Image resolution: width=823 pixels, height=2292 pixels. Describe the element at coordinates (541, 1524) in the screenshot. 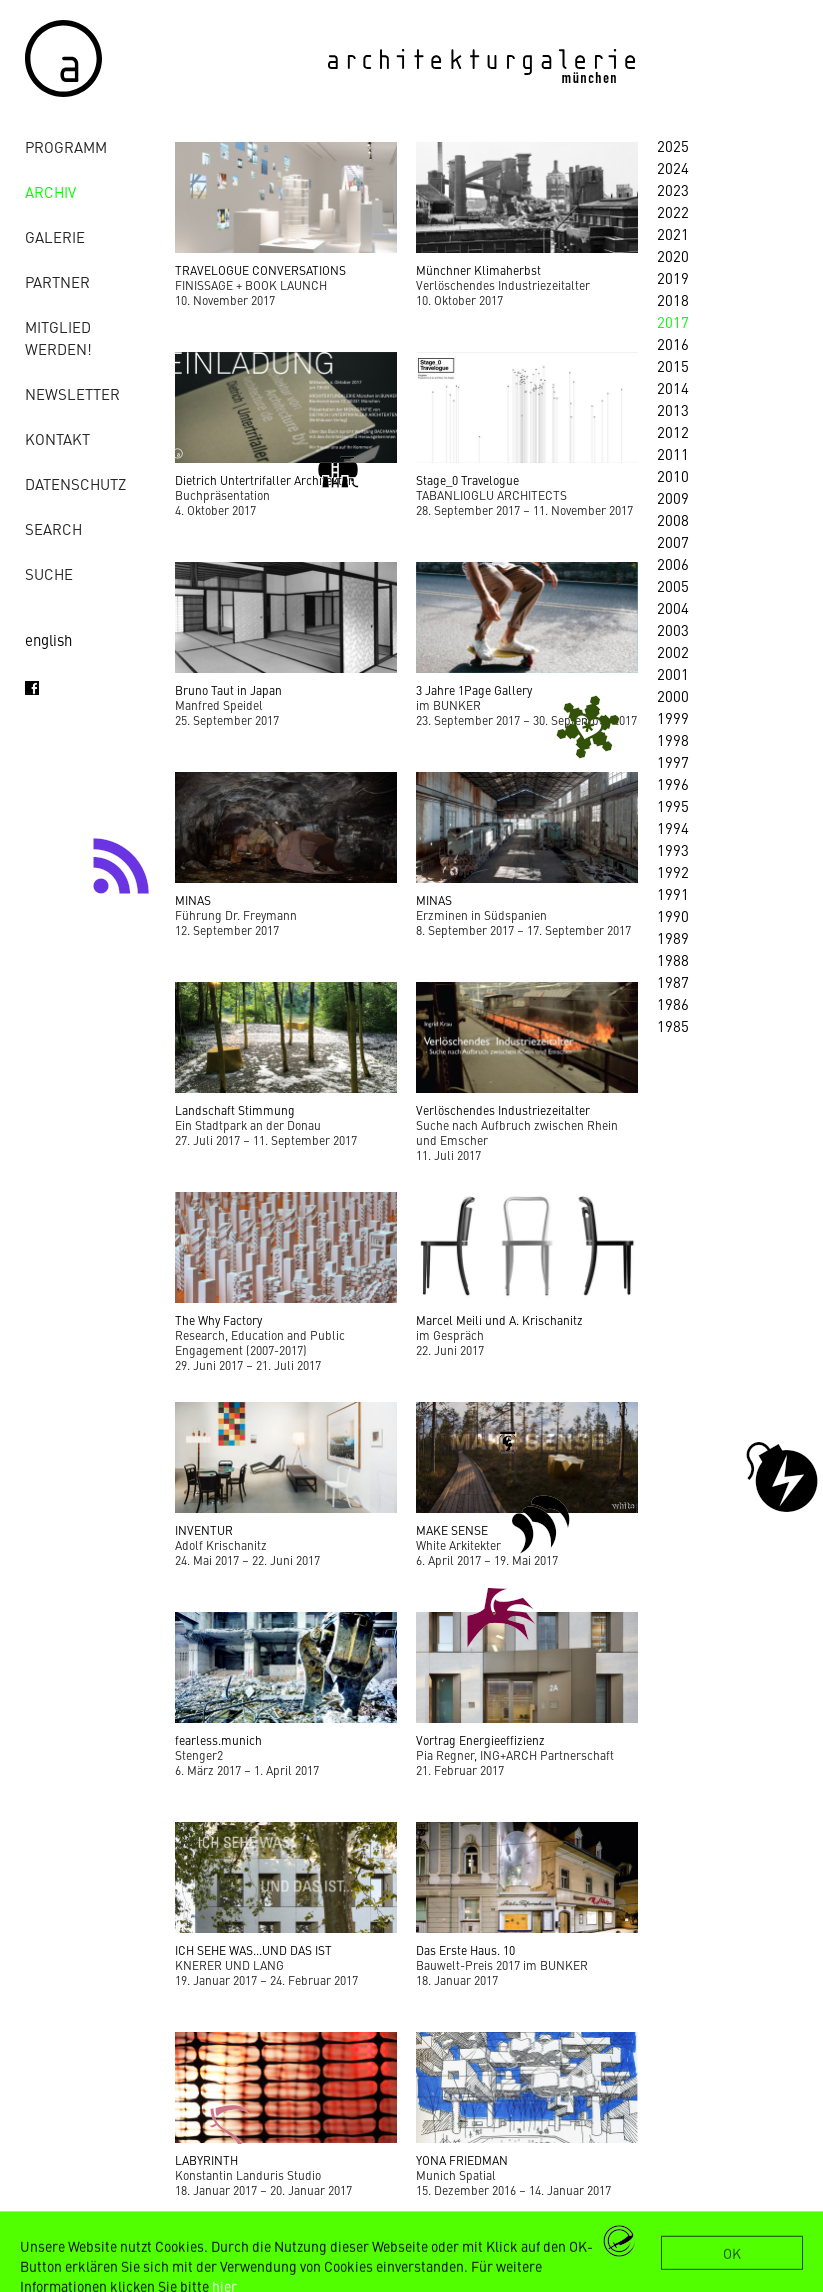

I see `indicates a claw or slash attack ability` at that location.